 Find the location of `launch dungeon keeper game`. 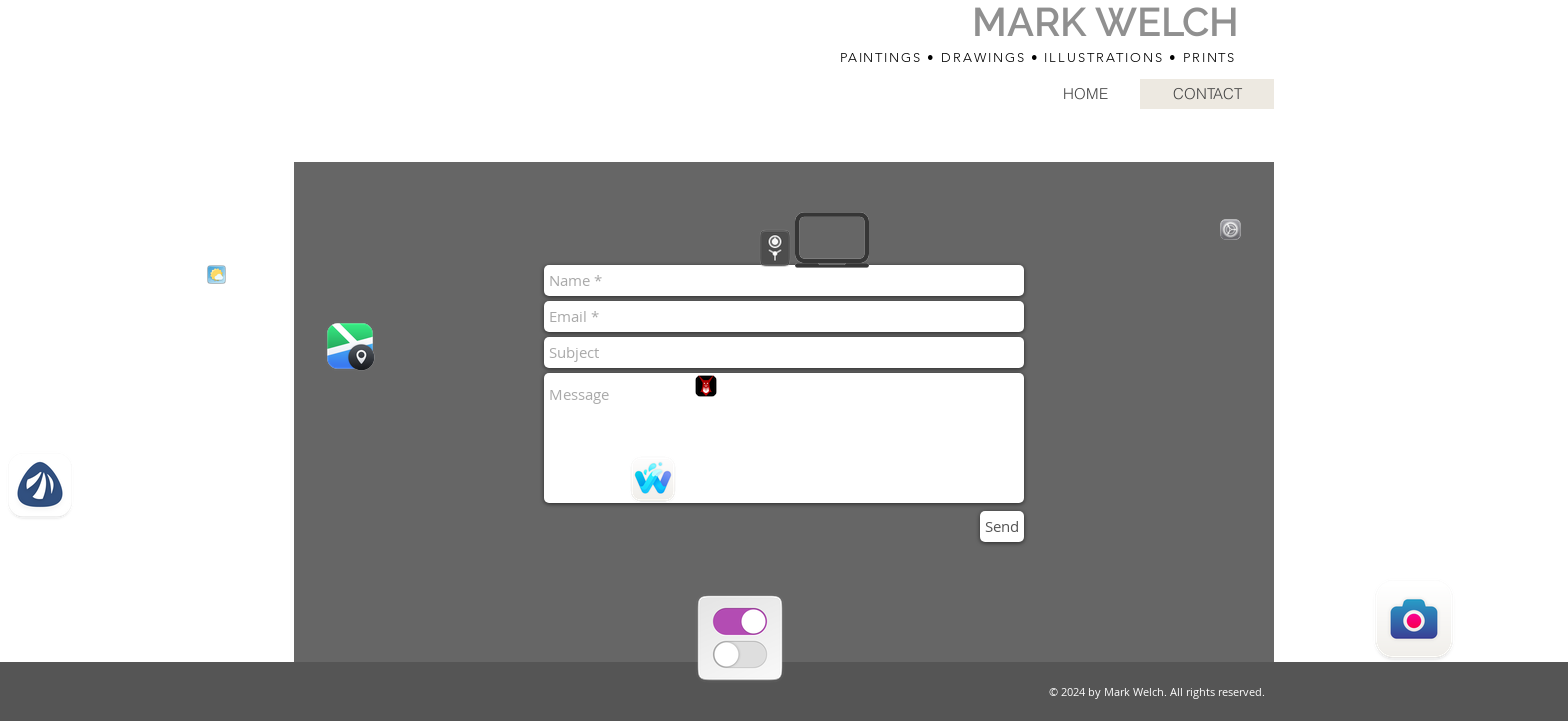

launch dungeon keeper game is located at coordinates (706, 386).